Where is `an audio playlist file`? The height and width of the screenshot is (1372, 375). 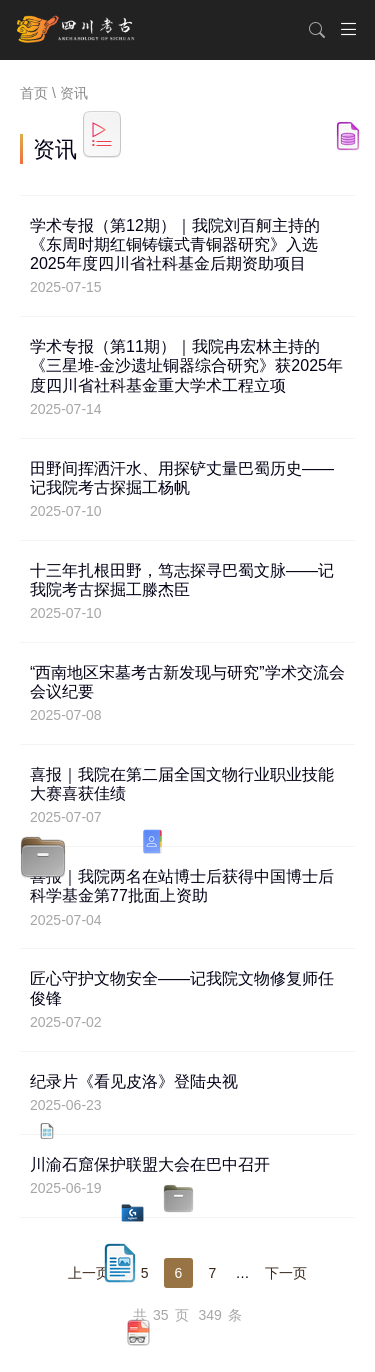
an audio playlist file is located at coordinates (102, 134).